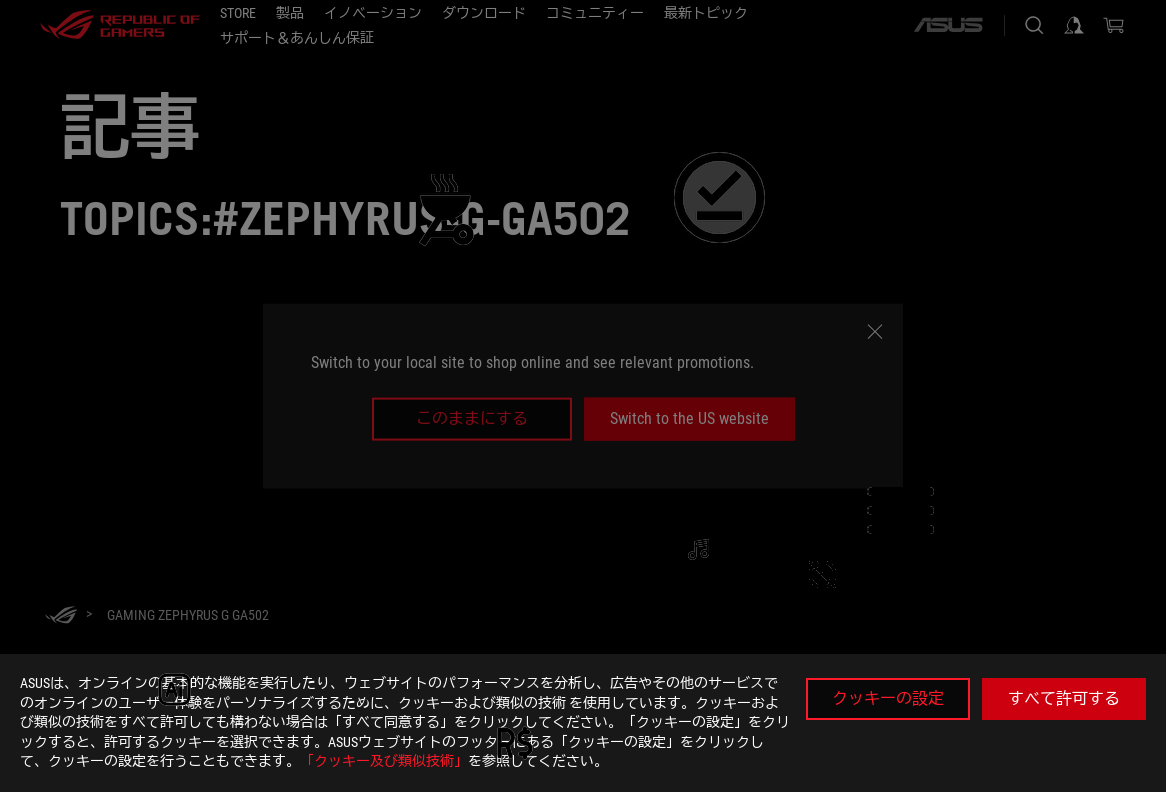  I want to click on access music library or audio files, so click(698, 549).